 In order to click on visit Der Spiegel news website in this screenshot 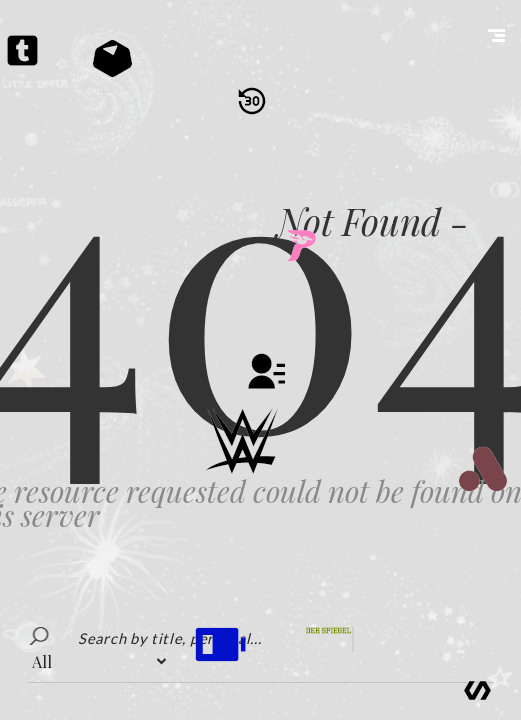, I will do `click(328, 630)`.